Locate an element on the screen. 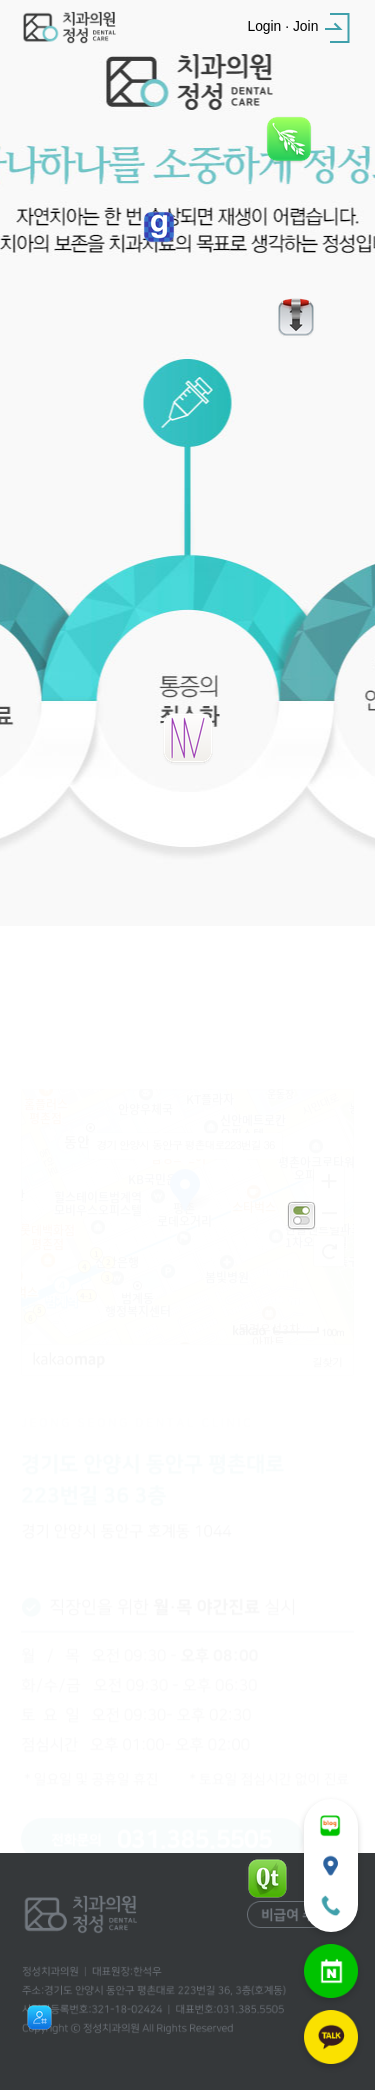 This screenshot has width=375, height=2090. open olive video editor is located at coordinates (289, 139).